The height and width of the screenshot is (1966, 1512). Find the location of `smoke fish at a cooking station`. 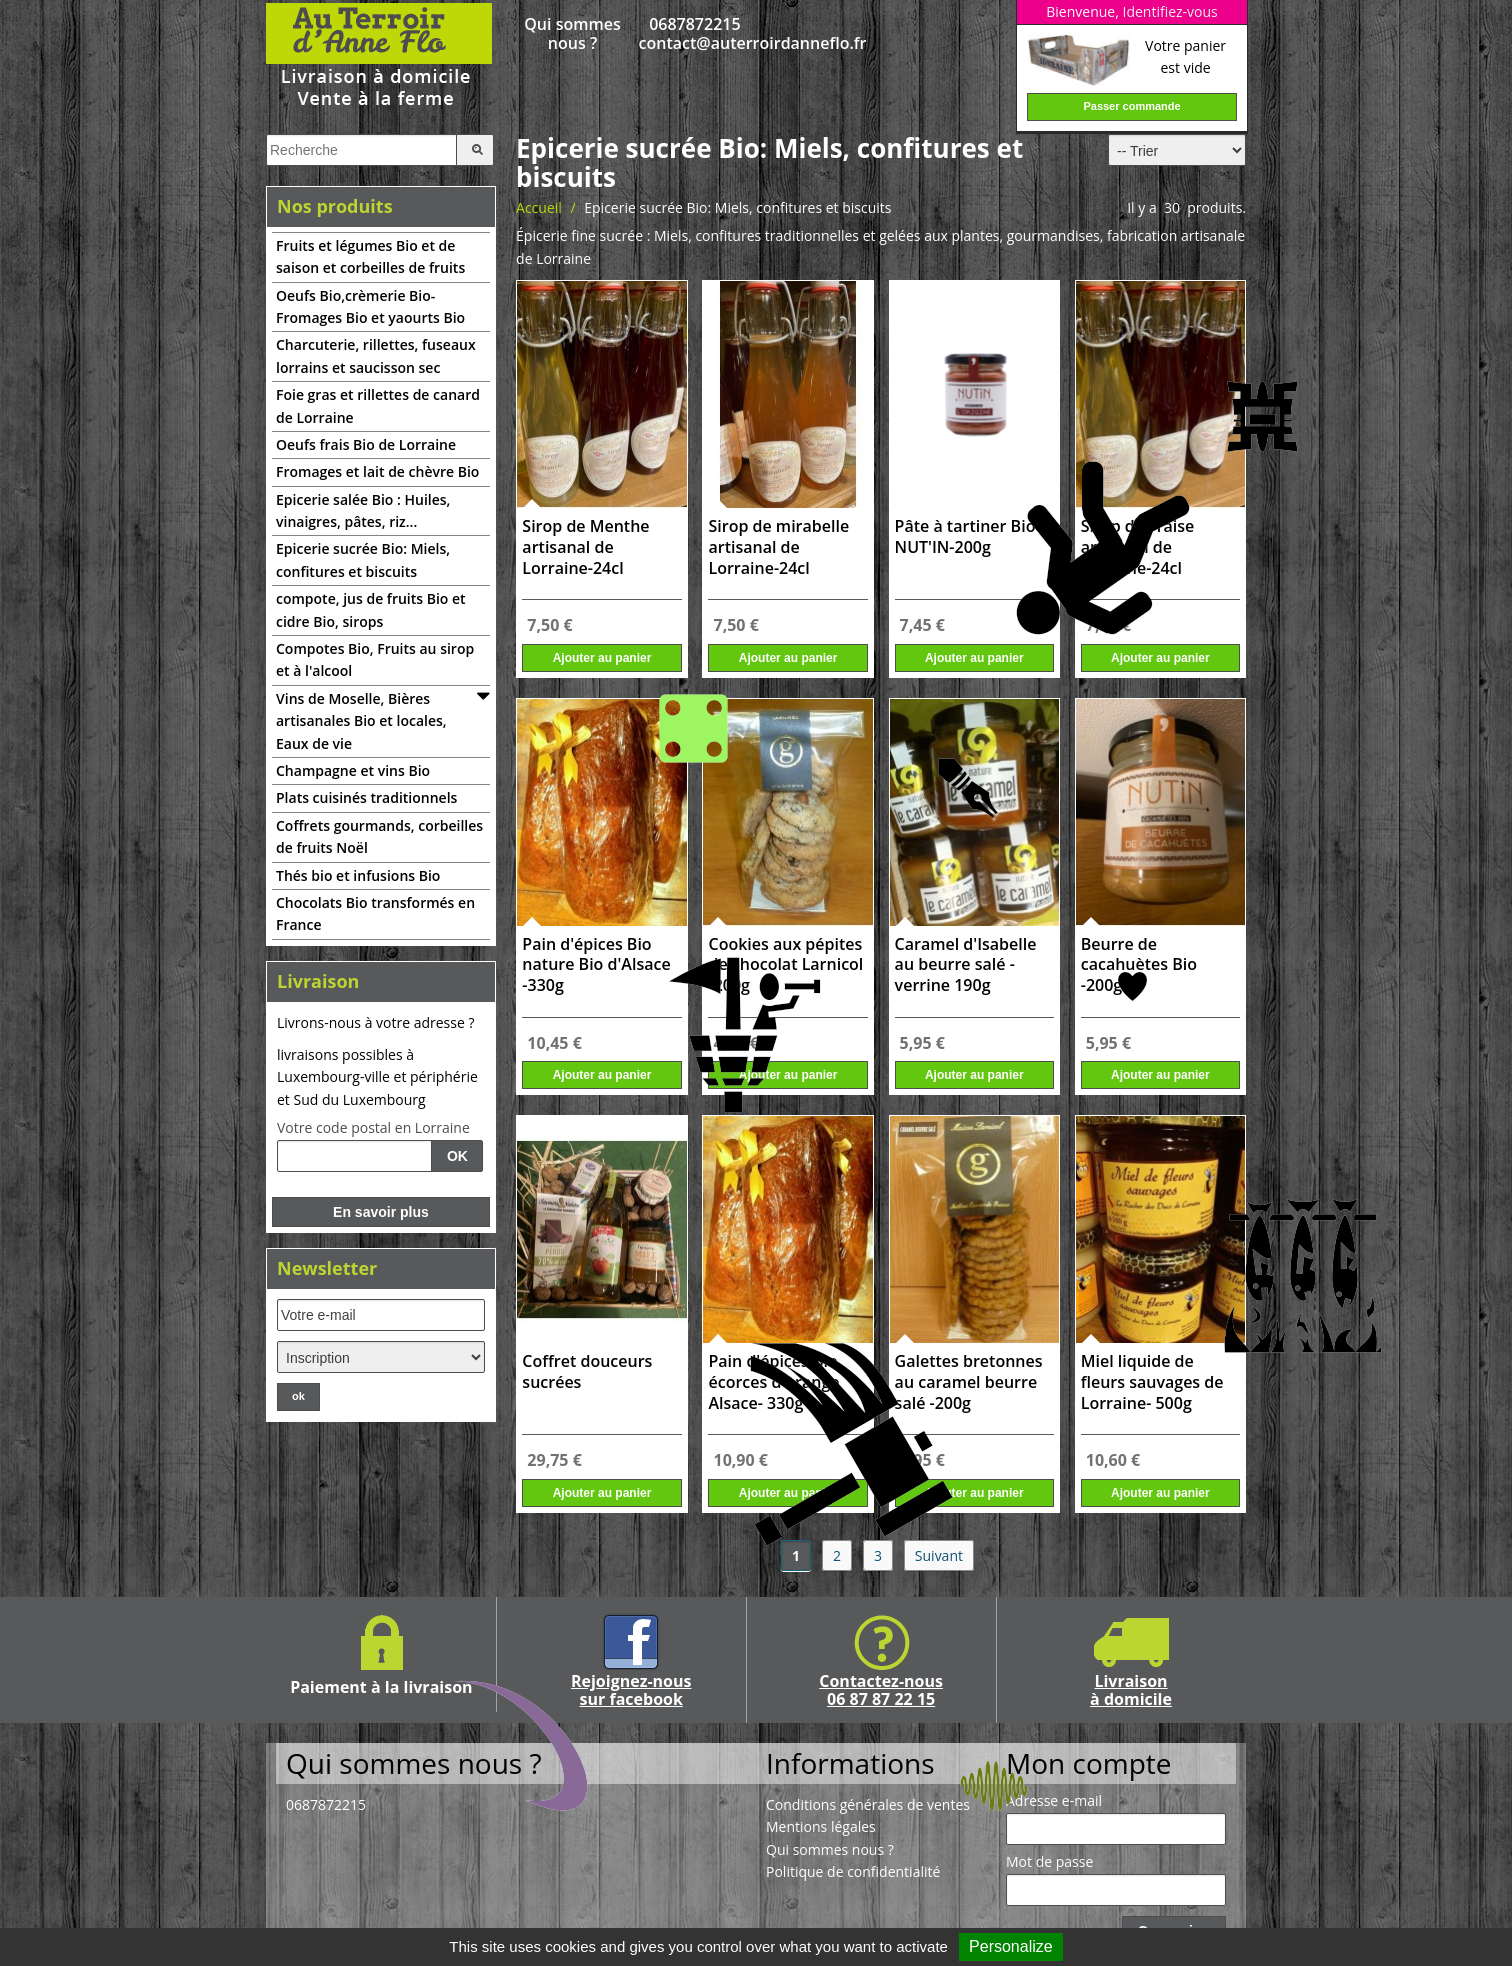

smoke fish at a cooking station is located at coordinates (1303, 1275).